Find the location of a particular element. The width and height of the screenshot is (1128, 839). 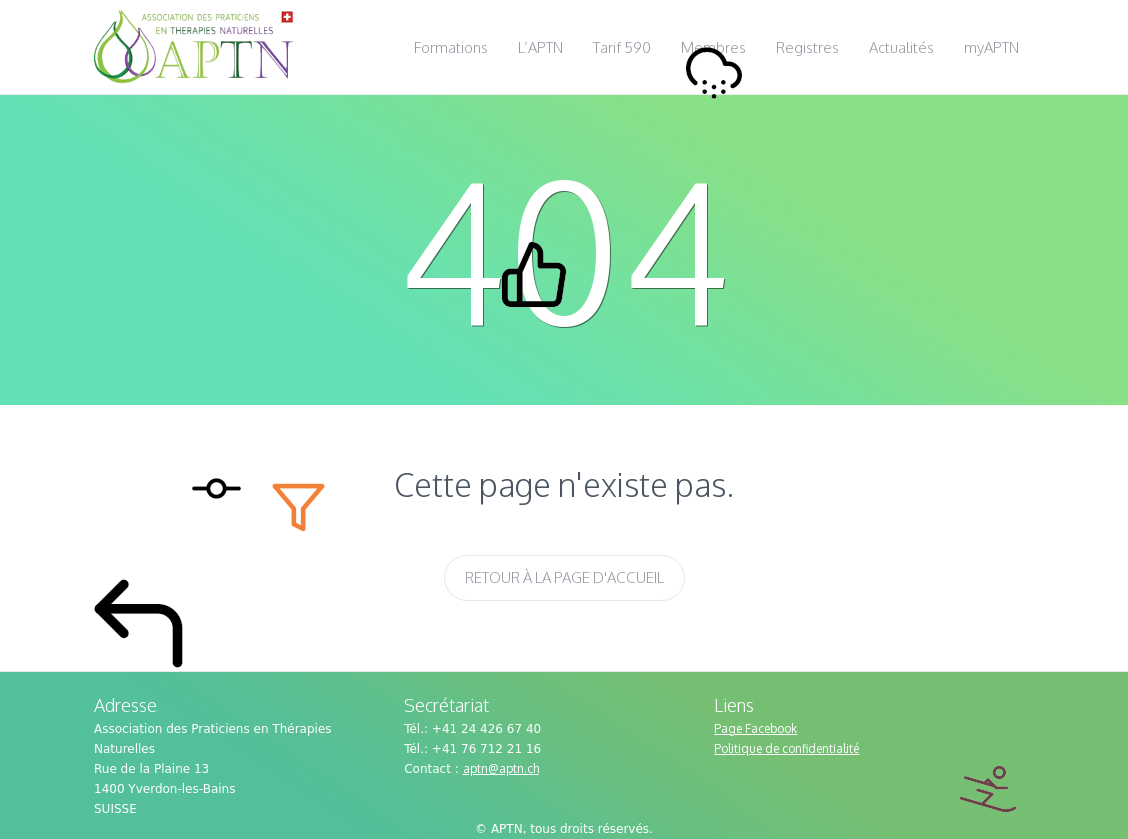

access skiing or winter sports activities is located at coordinates (988, 790).